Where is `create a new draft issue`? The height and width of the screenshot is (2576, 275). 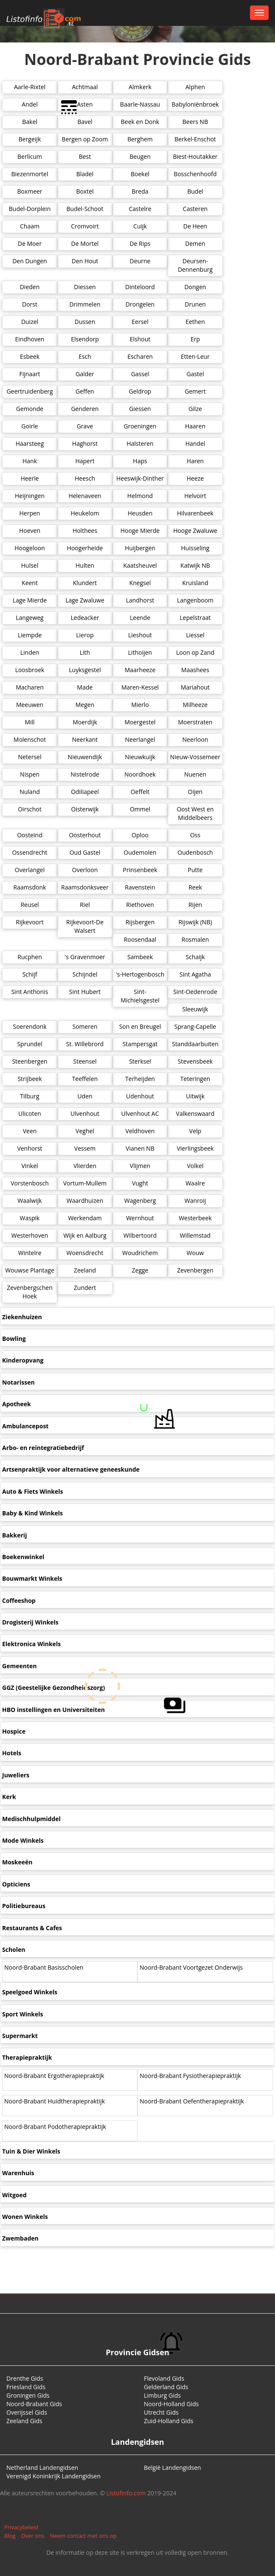 create a new draft issue is located at coordinates (102, 1686).